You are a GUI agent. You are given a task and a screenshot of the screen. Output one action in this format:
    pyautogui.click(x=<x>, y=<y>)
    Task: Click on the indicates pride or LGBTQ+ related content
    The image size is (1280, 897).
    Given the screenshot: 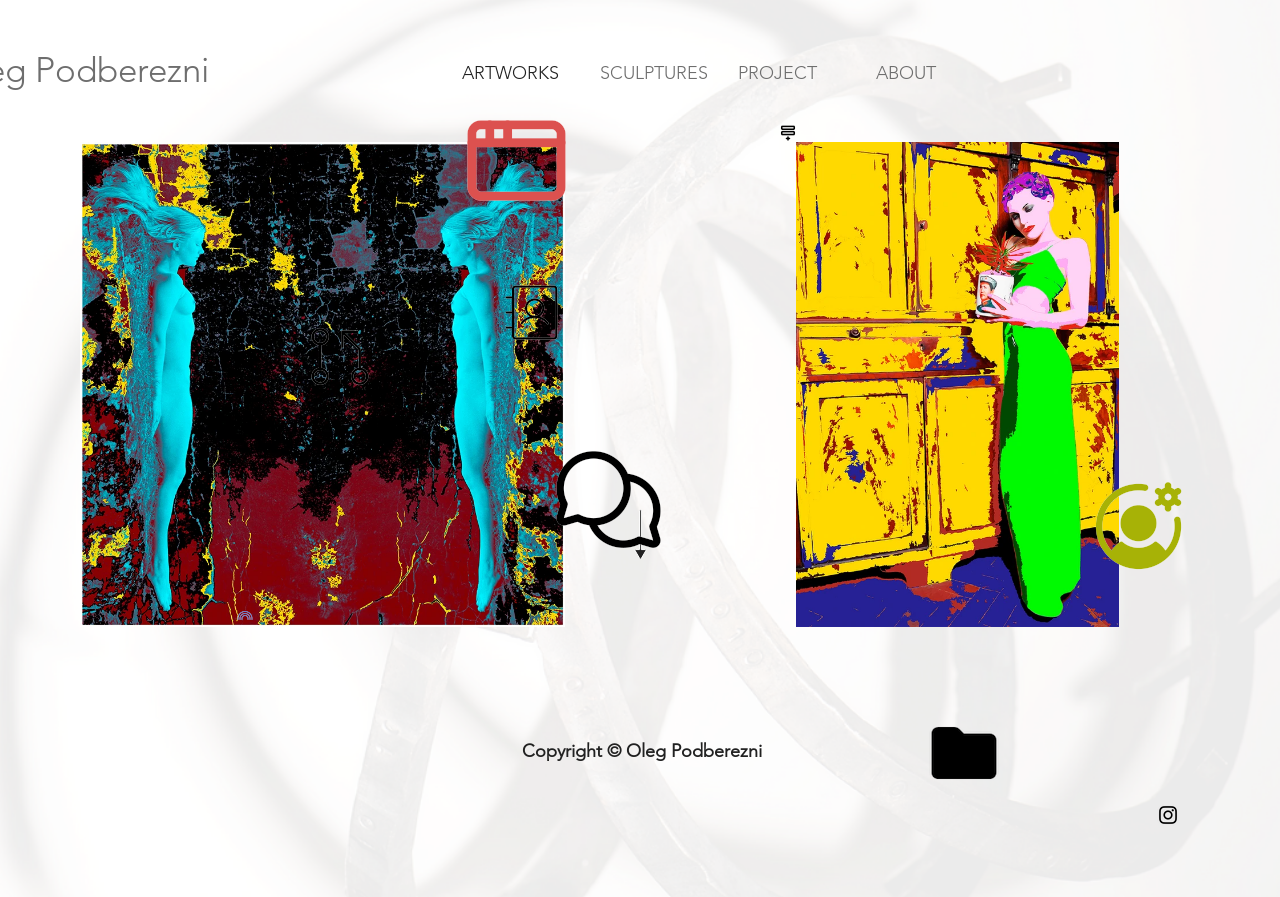 What is the action you would take?
    pyautogui.click(x=245, y=616)
    